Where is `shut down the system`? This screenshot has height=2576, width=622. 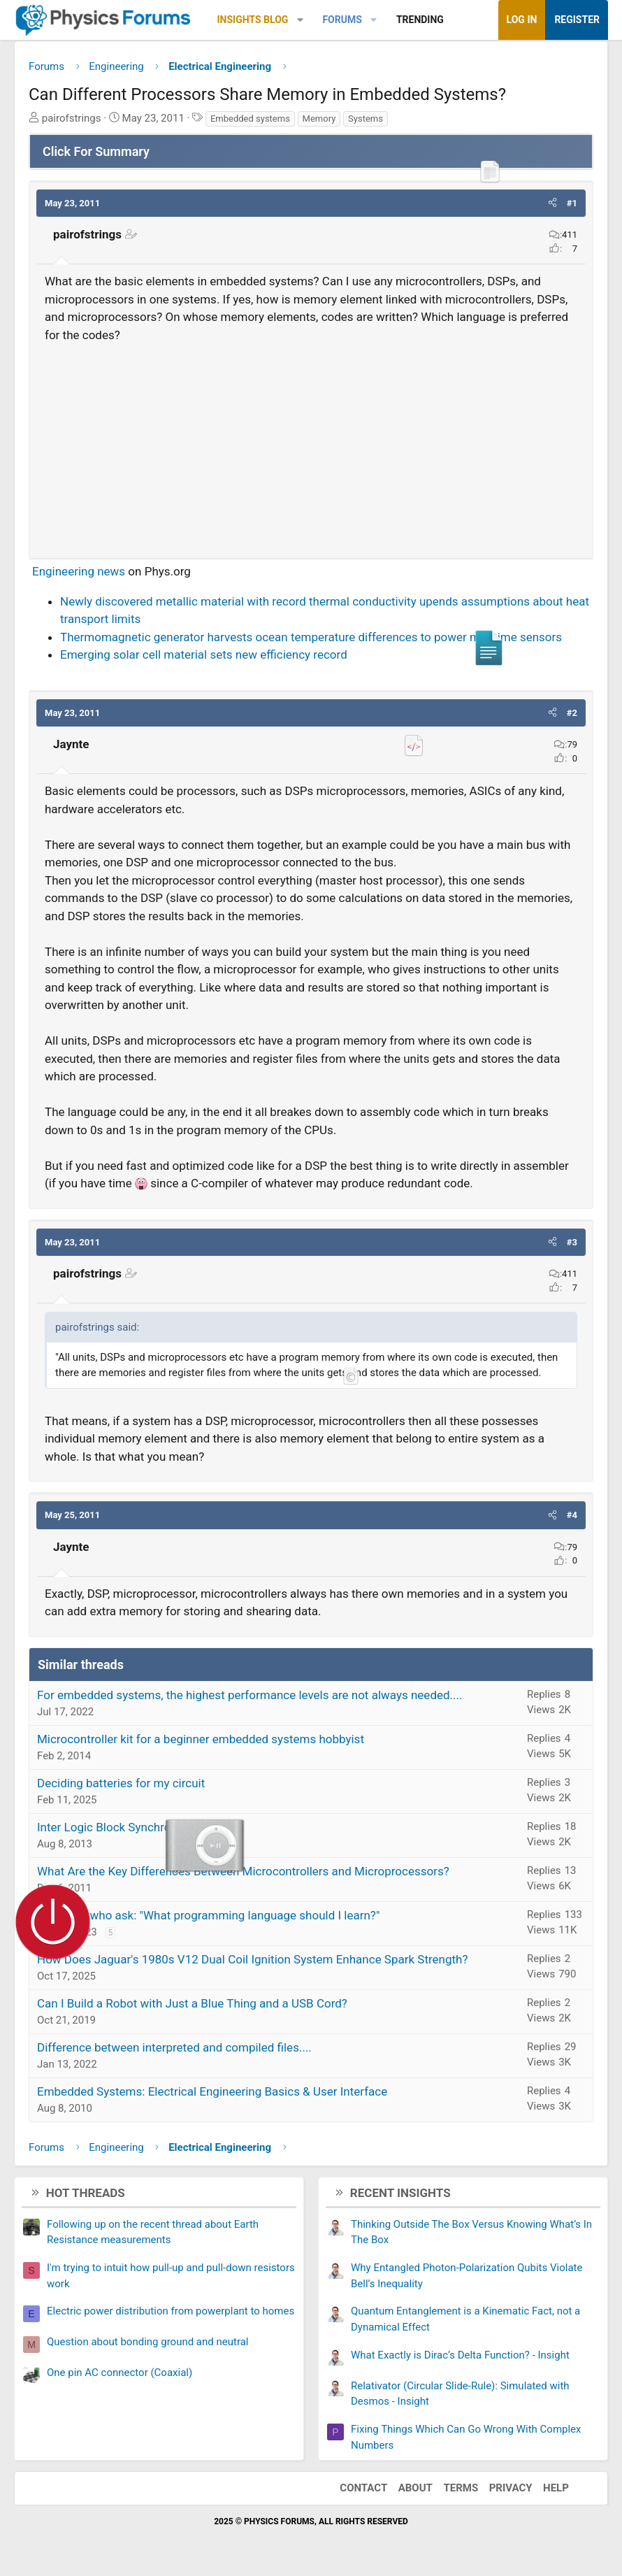
shut down the system is located at coordinates (52, 1922).